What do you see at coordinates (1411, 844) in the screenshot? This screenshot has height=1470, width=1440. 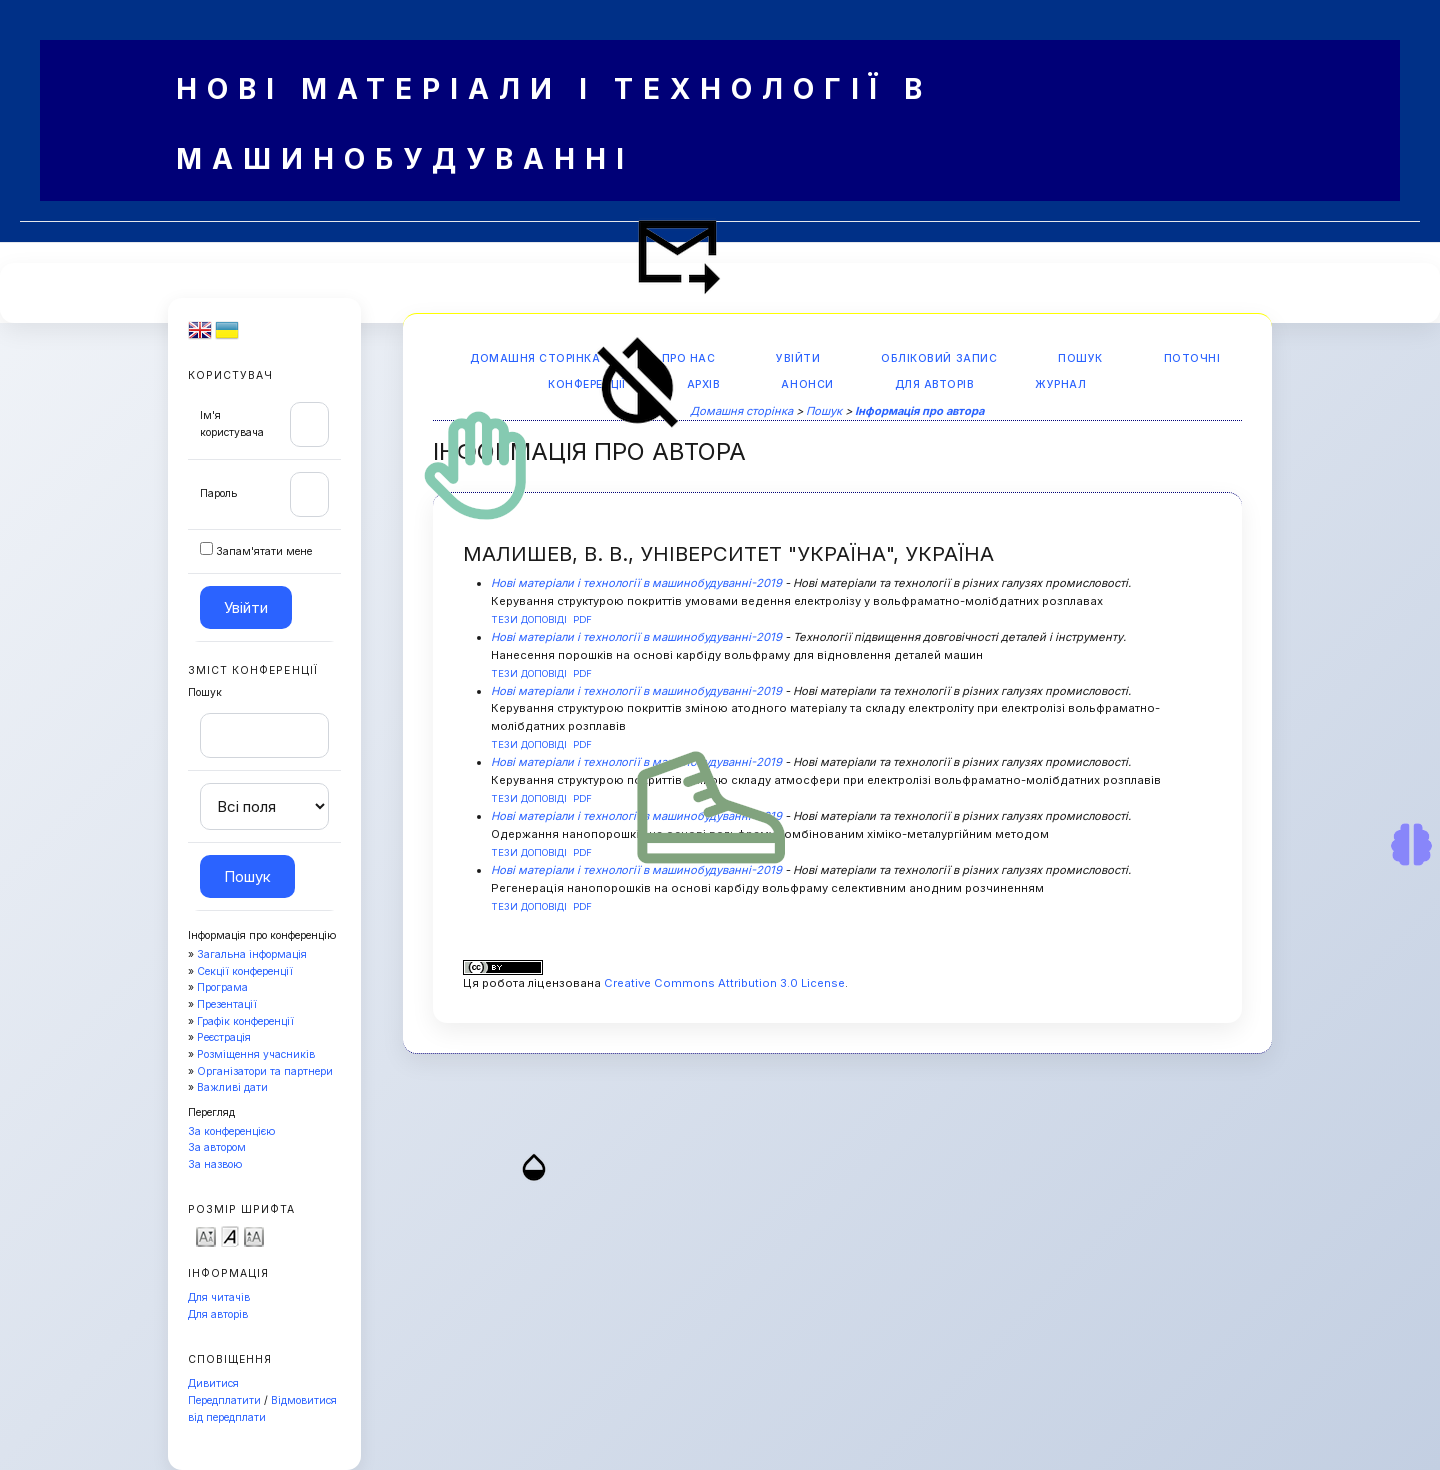 I see `access AI or smart features` at bounding box center [1411, 844].